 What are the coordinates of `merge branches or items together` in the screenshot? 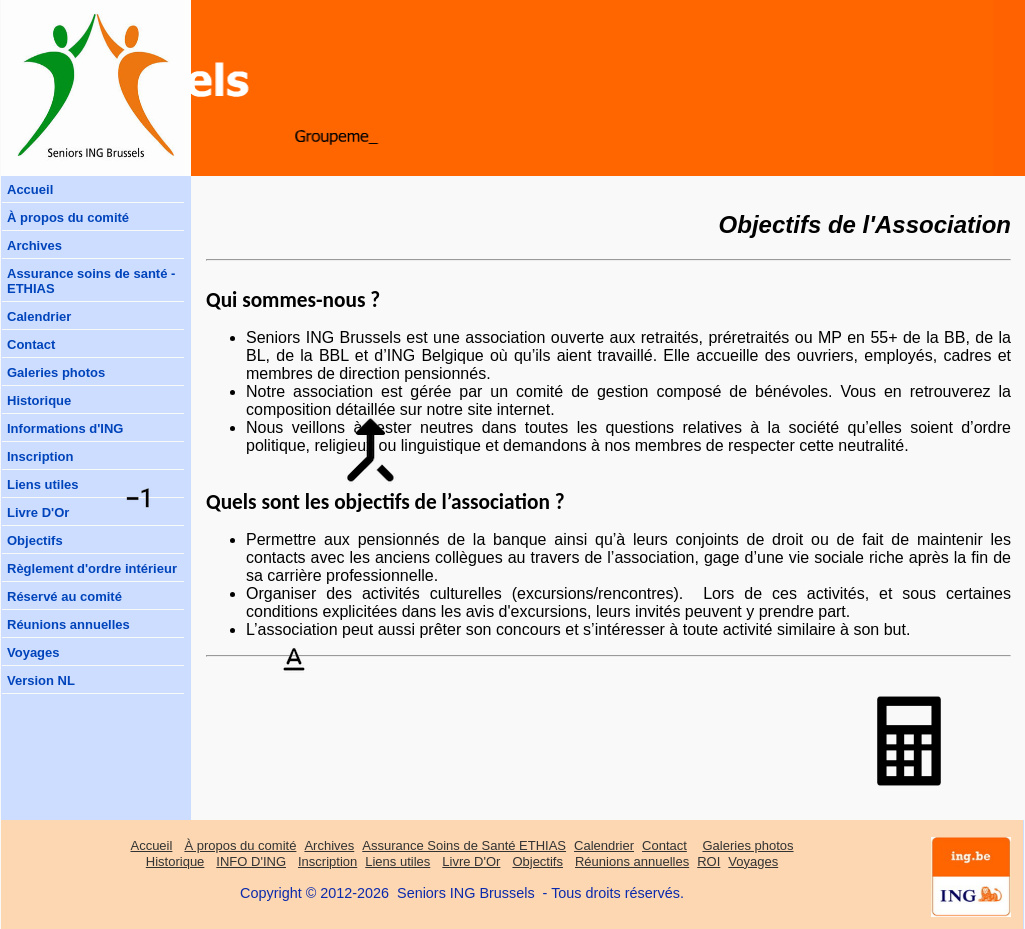 It's located at (370, 450).